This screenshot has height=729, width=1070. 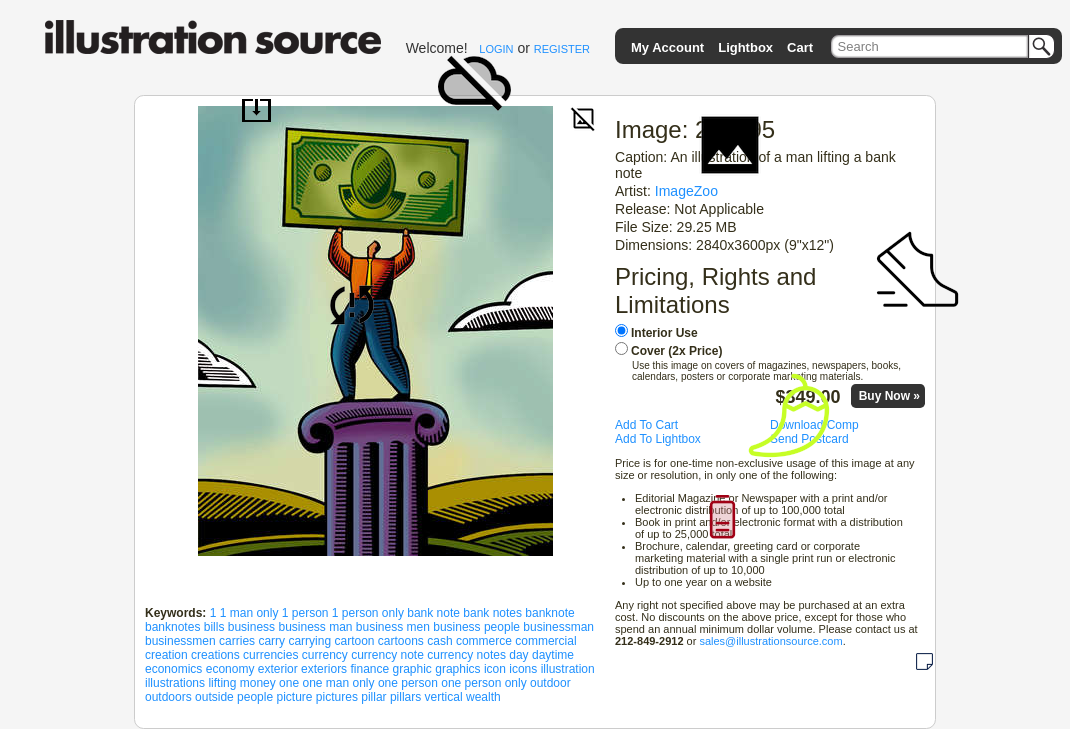 I want to click on image failed to load, so click(x=583, y=118).